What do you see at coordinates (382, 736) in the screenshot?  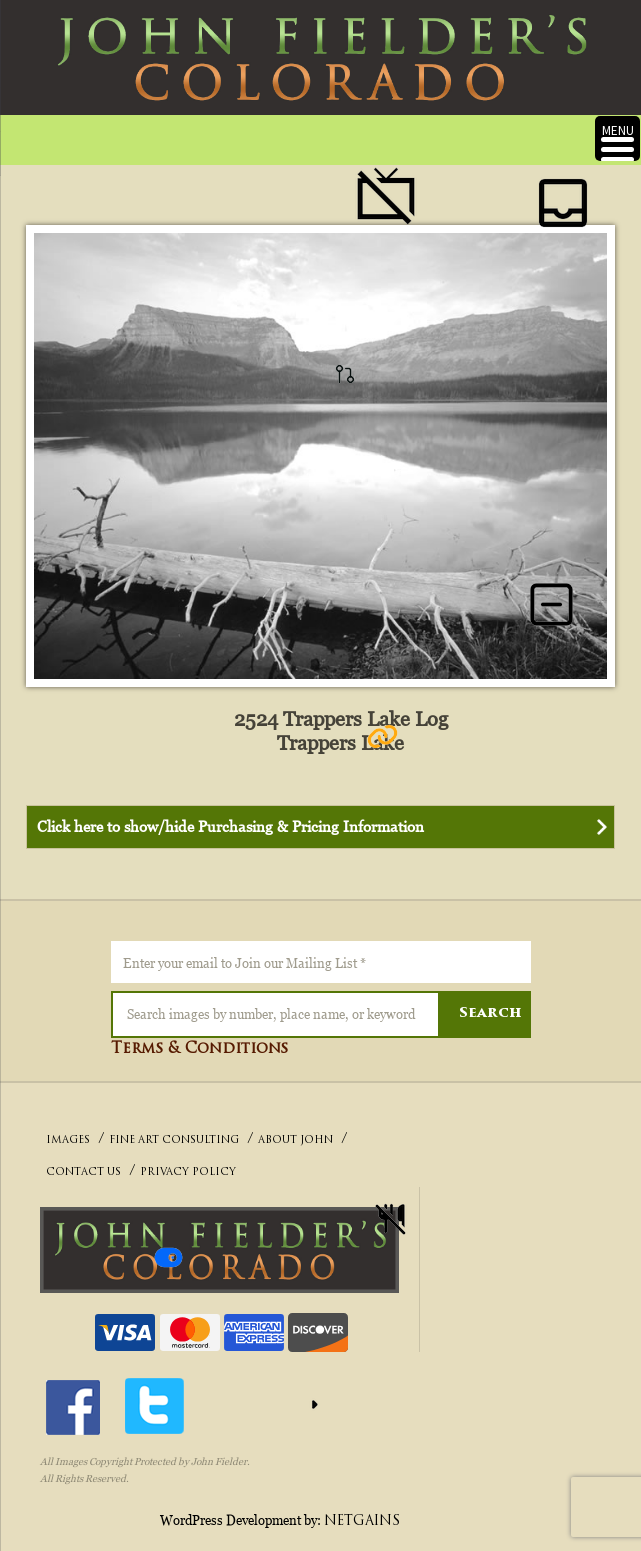 I see `copy or share a link` at bounding box center [382, 736].